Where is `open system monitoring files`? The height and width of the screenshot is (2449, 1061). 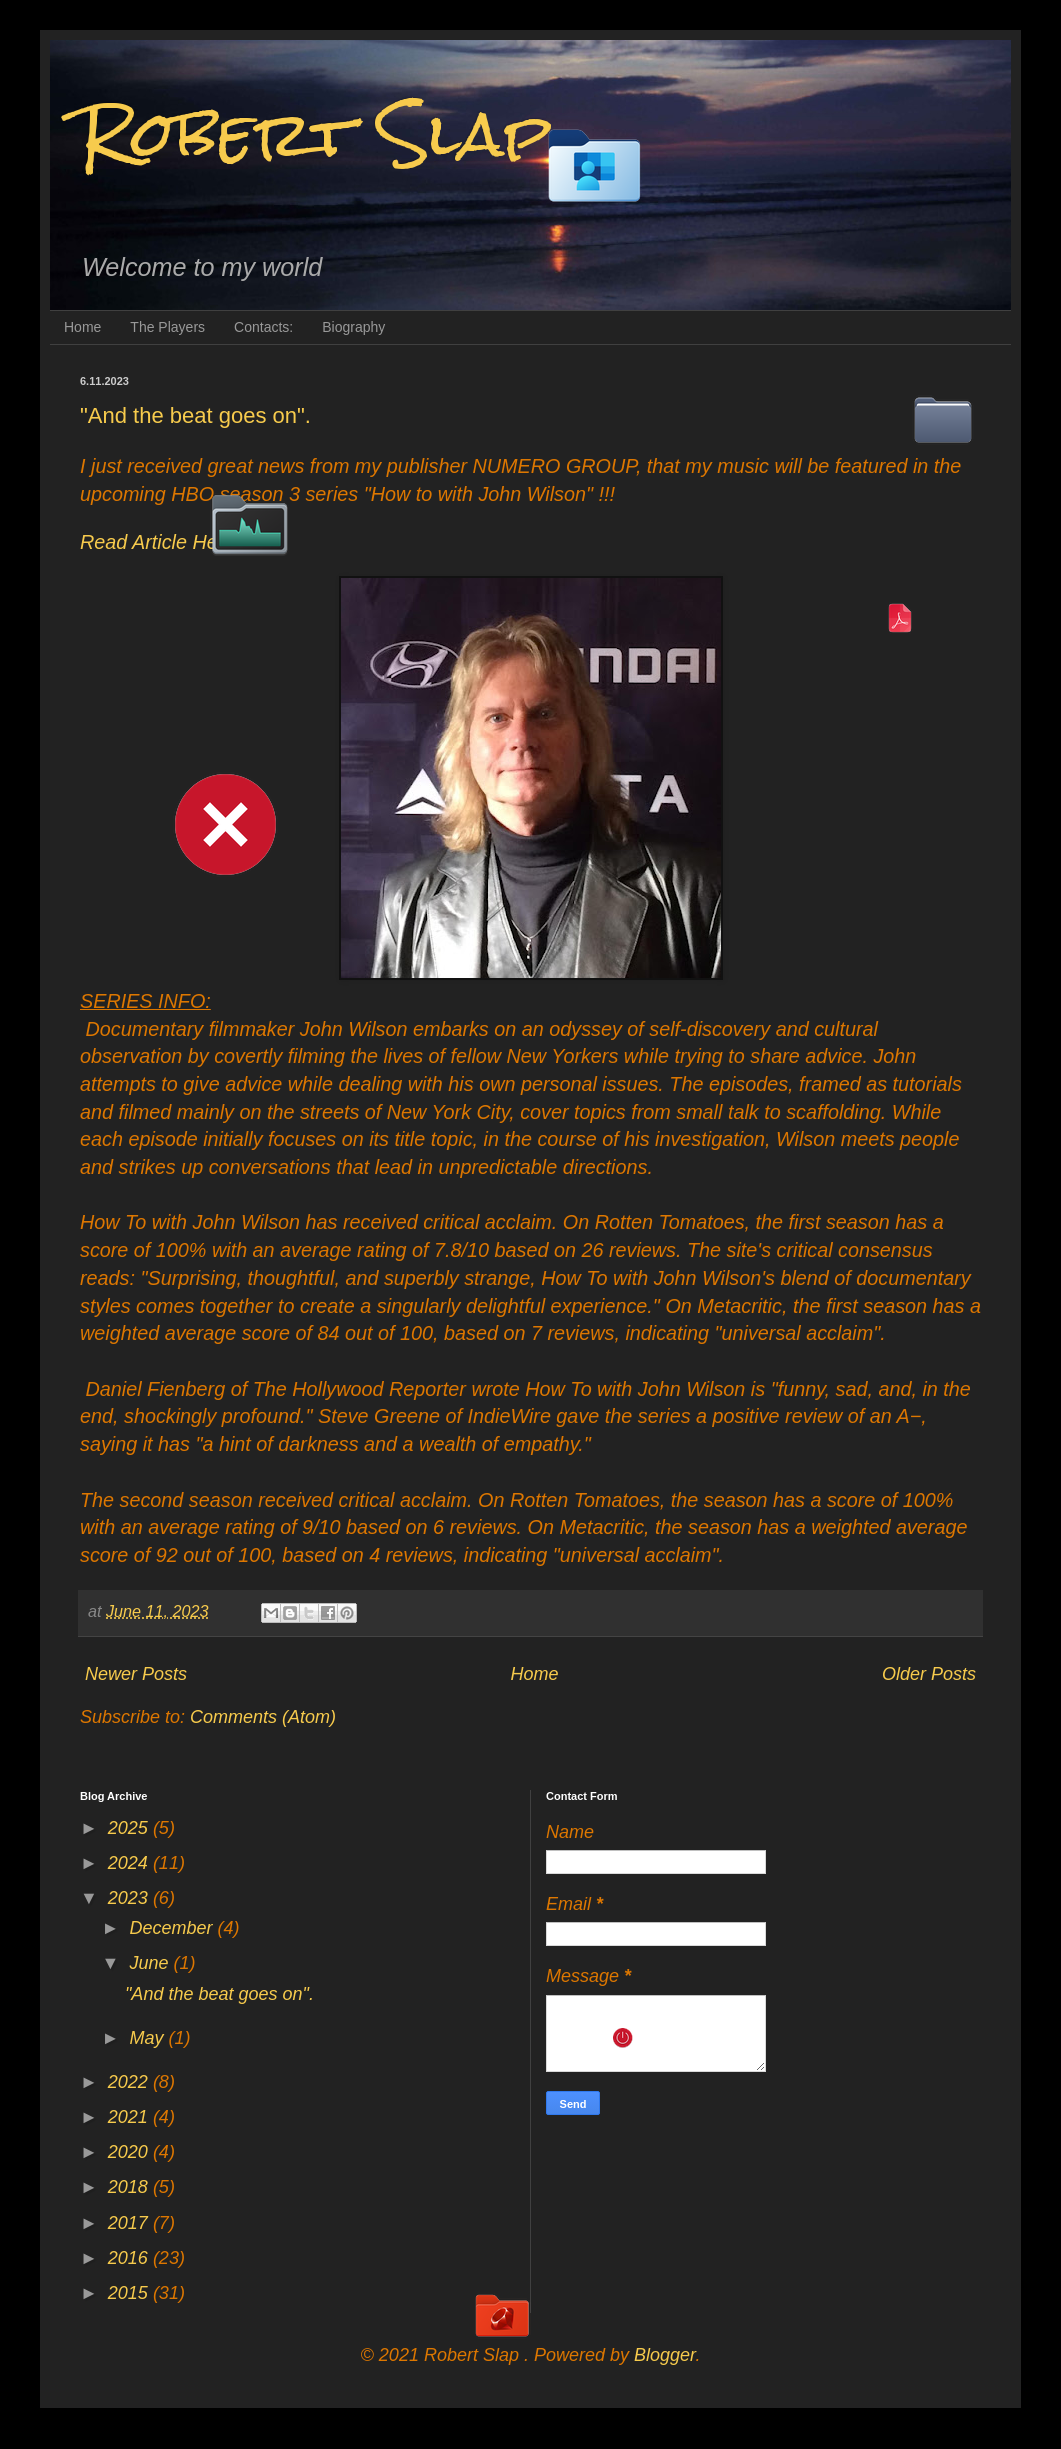 open system monitoring files is located at coordinates (249, 526).